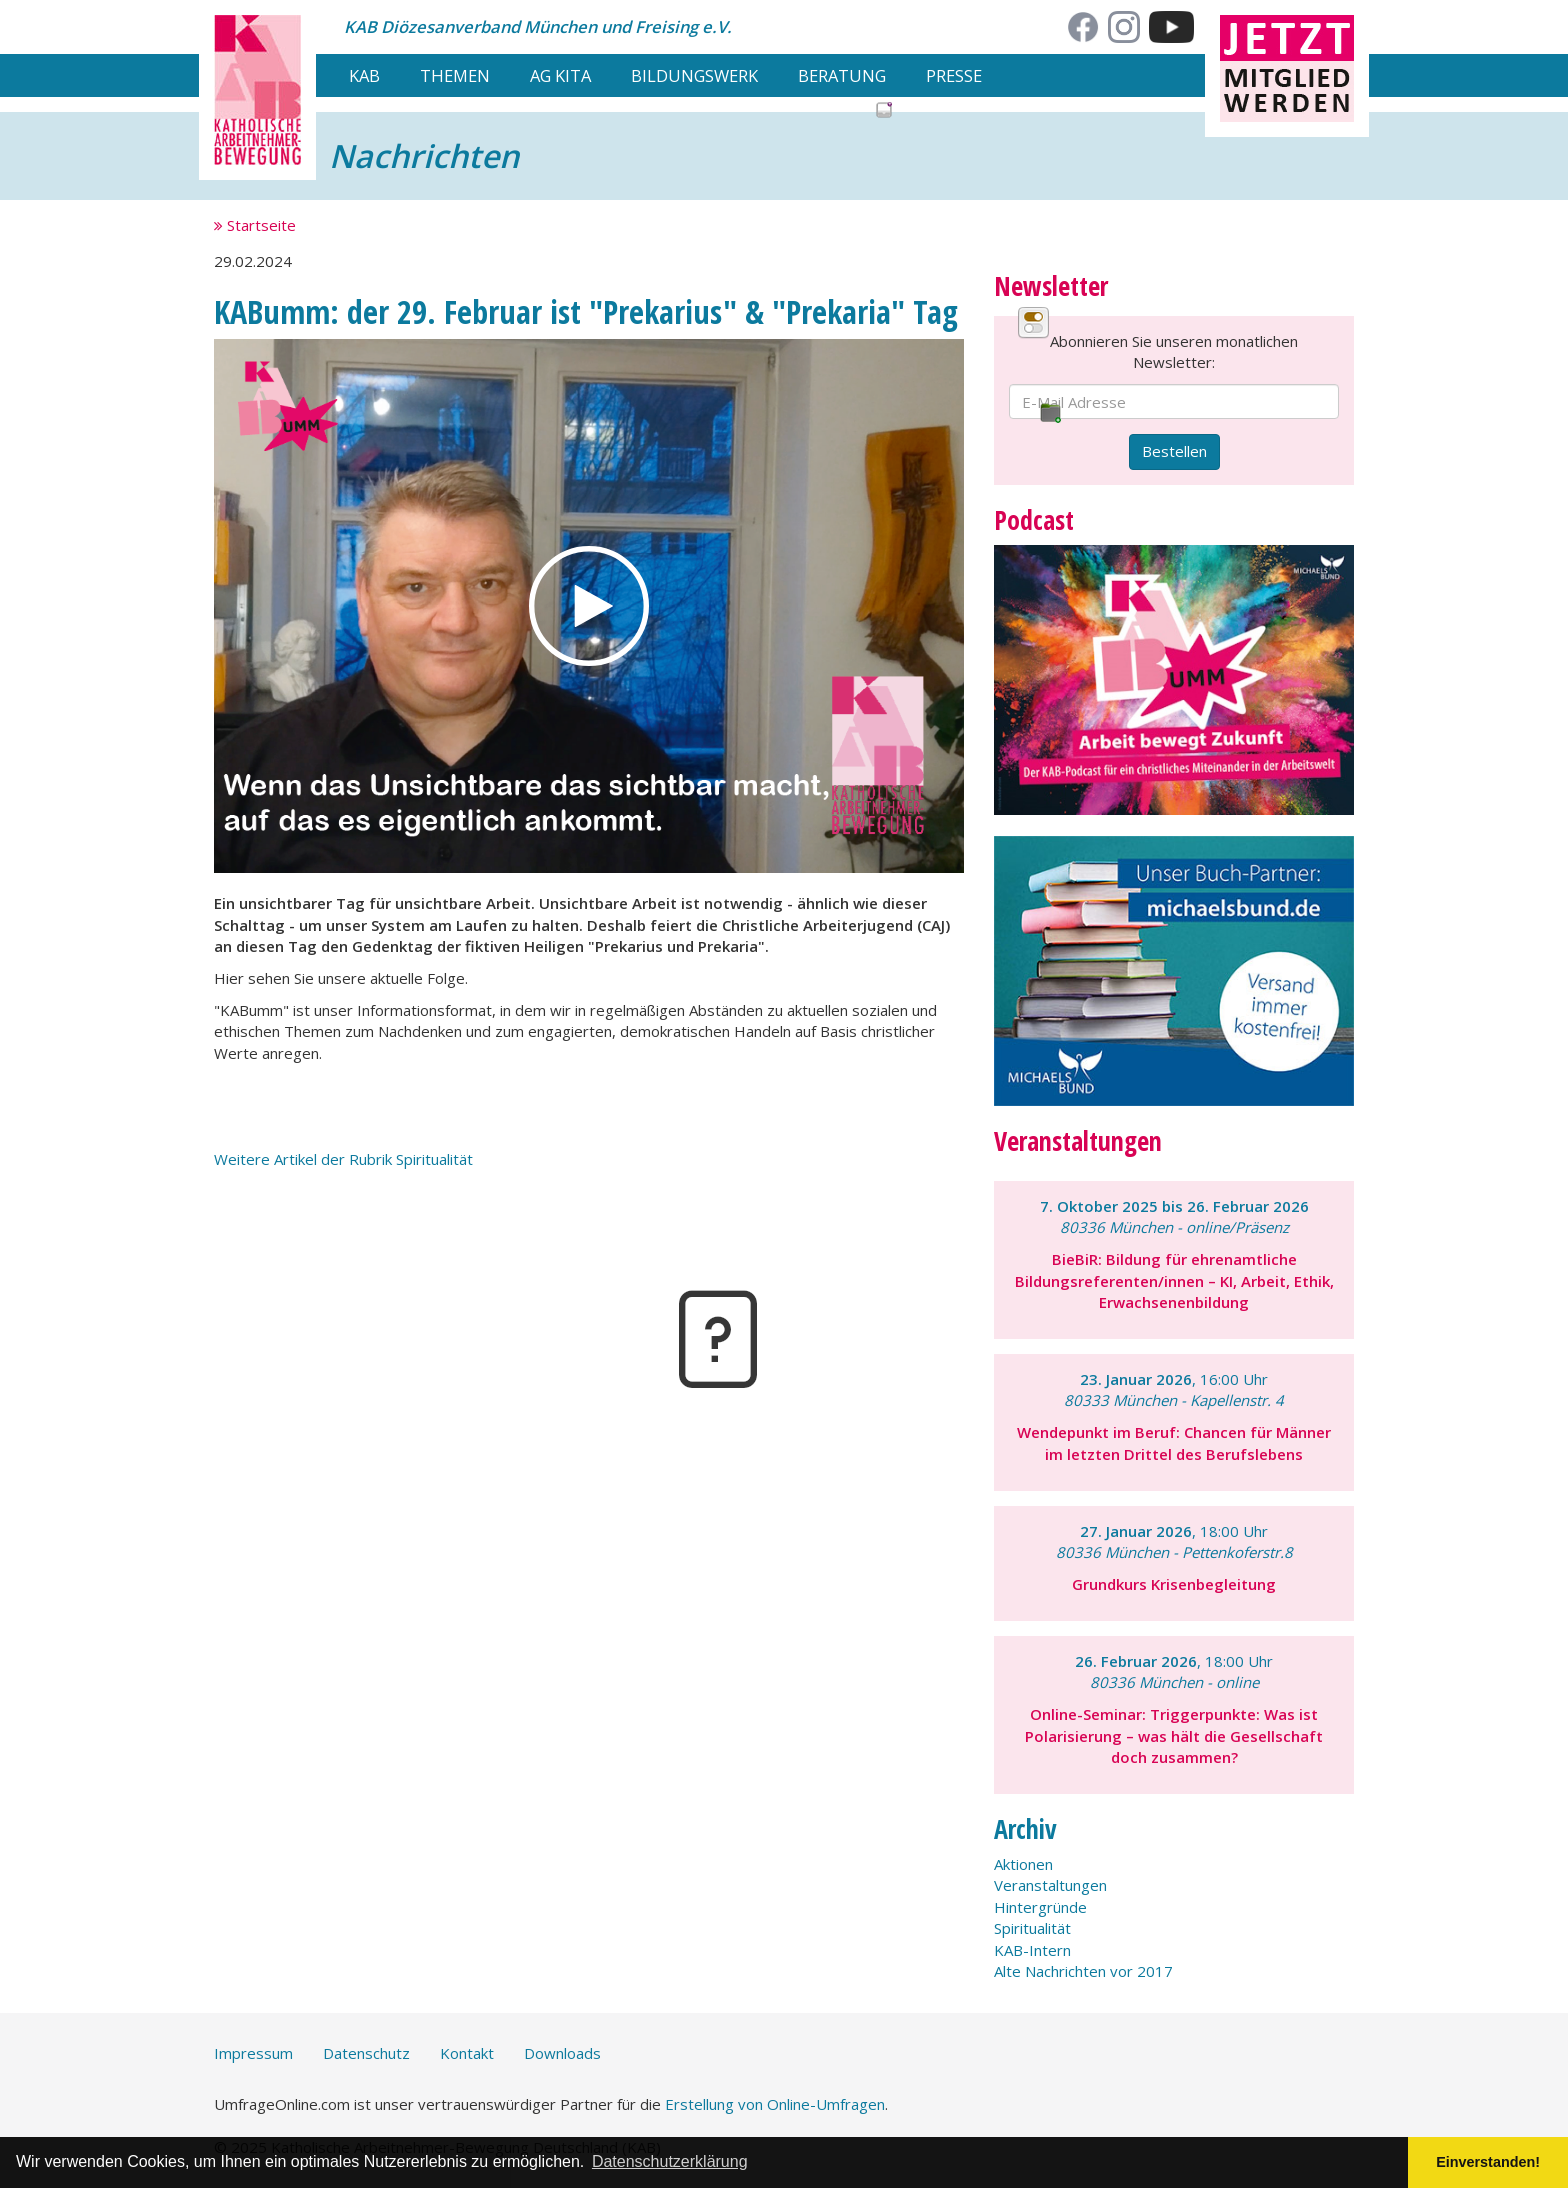 The image size is (1568, 2188). What do you see at coordinates (1050, 412) in the screenshot?
I see `create a new folder` at bounding box center [1050, 412].